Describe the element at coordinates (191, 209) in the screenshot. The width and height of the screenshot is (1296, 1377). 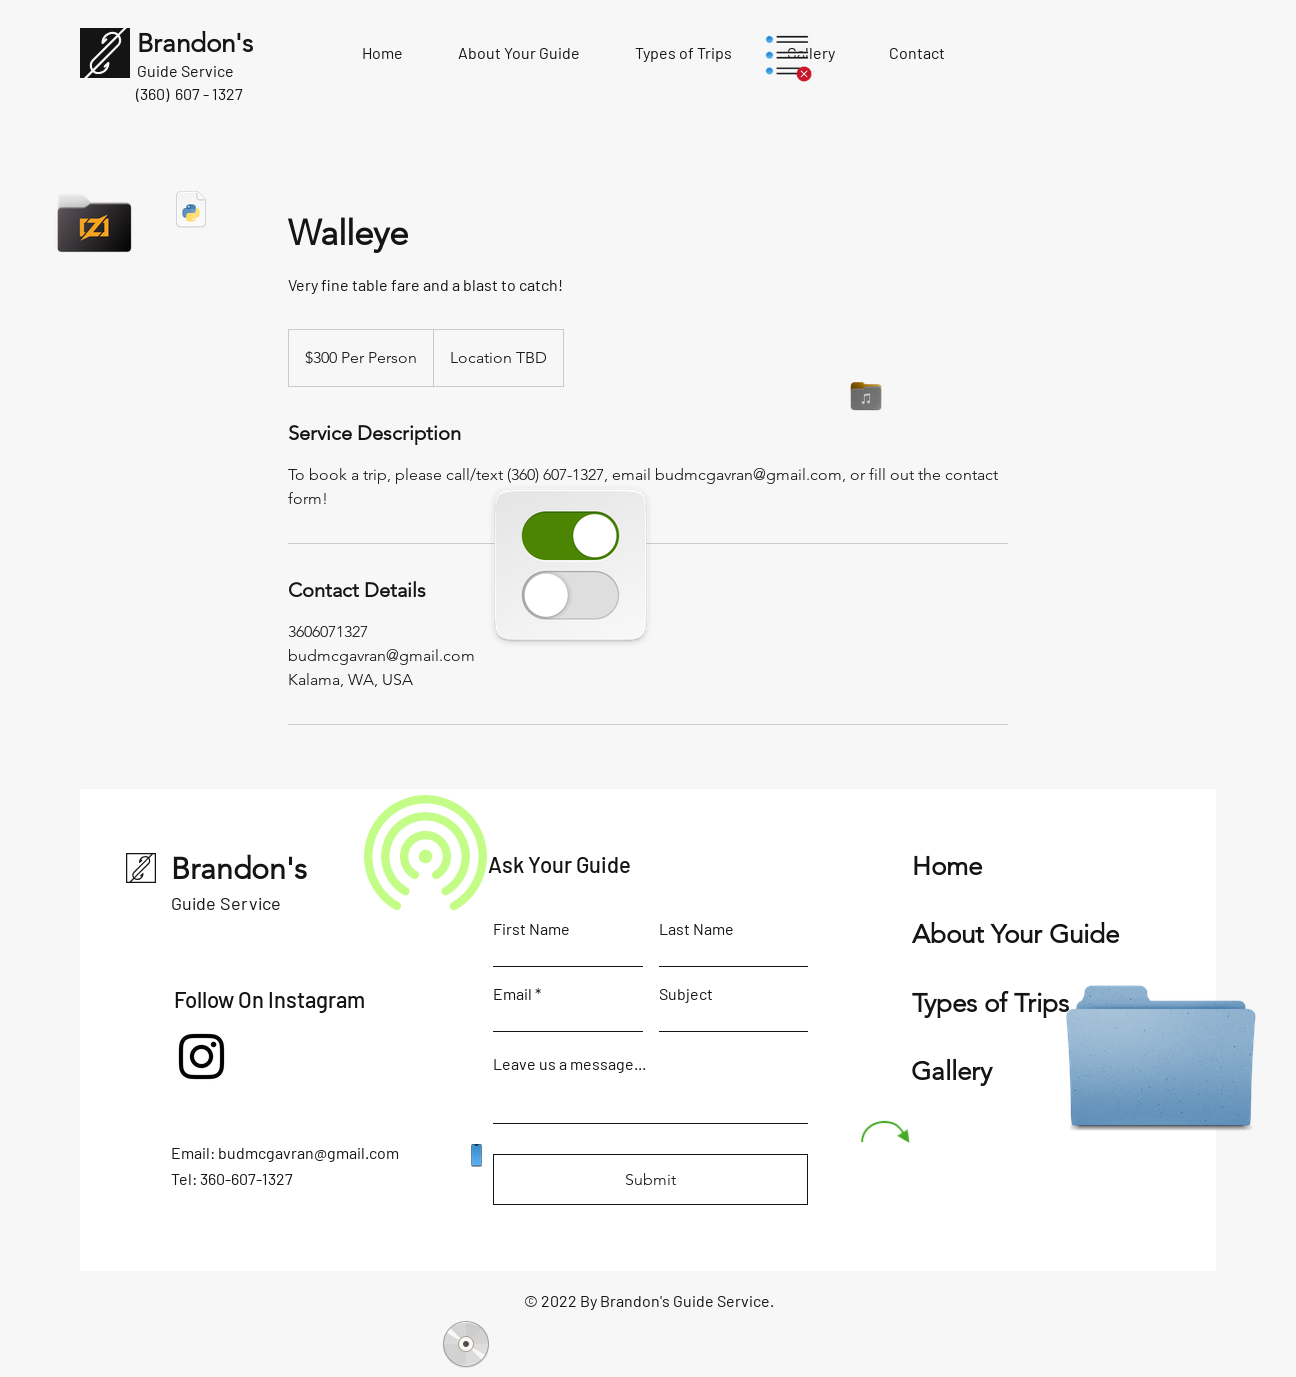
I see `a python 3 script or source file` at that location.